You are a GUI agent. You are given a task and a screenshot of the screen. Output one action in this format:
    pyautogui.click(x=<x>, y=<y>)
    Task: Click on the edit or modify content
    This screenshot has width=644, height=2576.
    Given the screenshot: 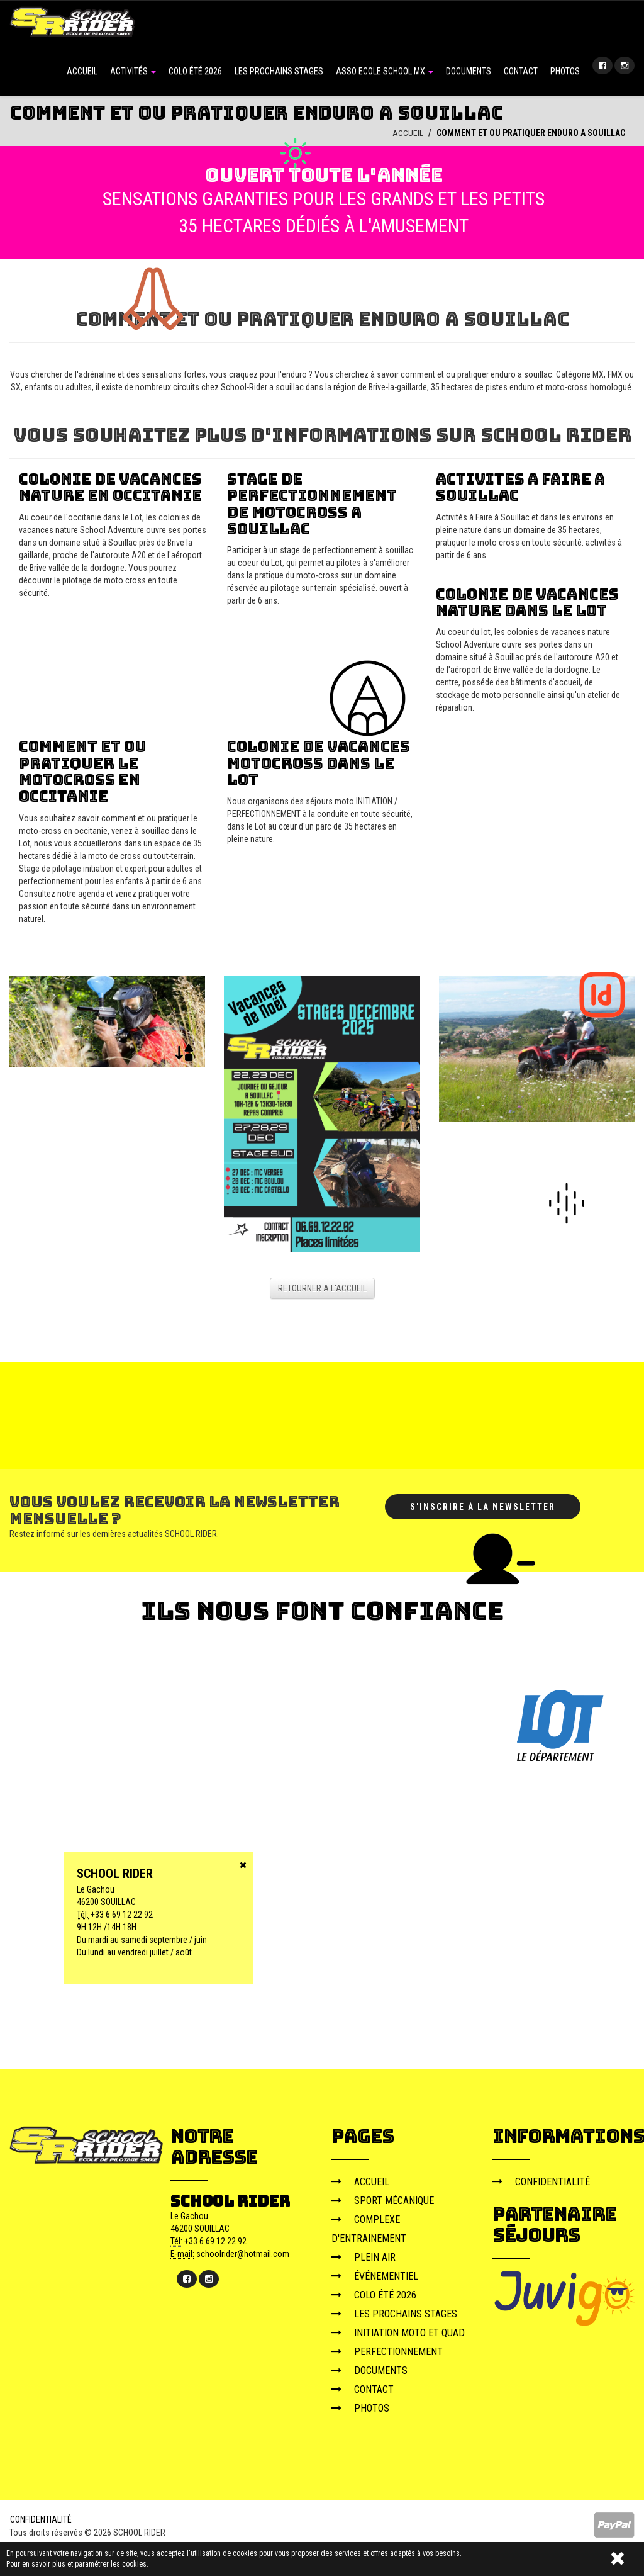 What is the action you would take?
    pyautogui.click(x=367, y=698)
    